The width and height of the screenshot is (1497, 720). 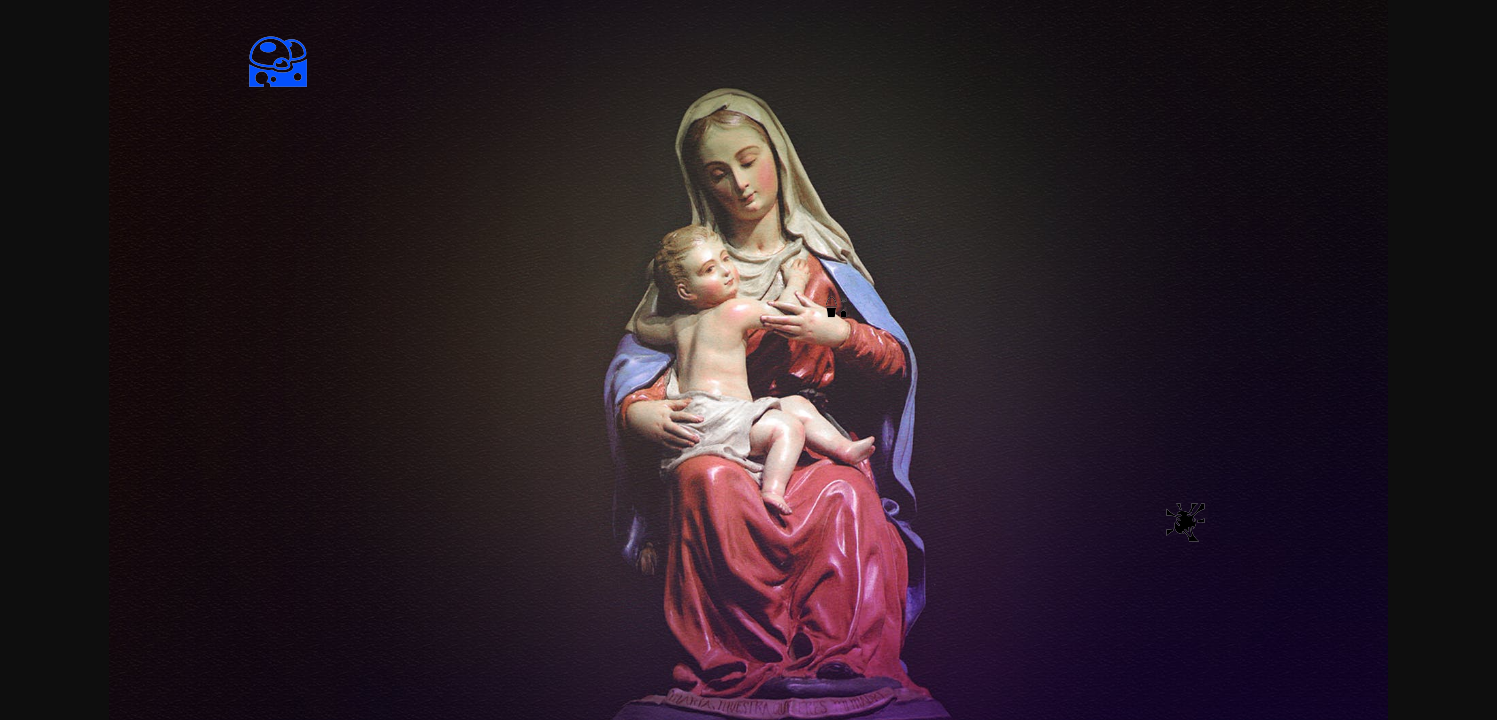 I want to click on view character health or organ status, so click(x=1185, y=522).